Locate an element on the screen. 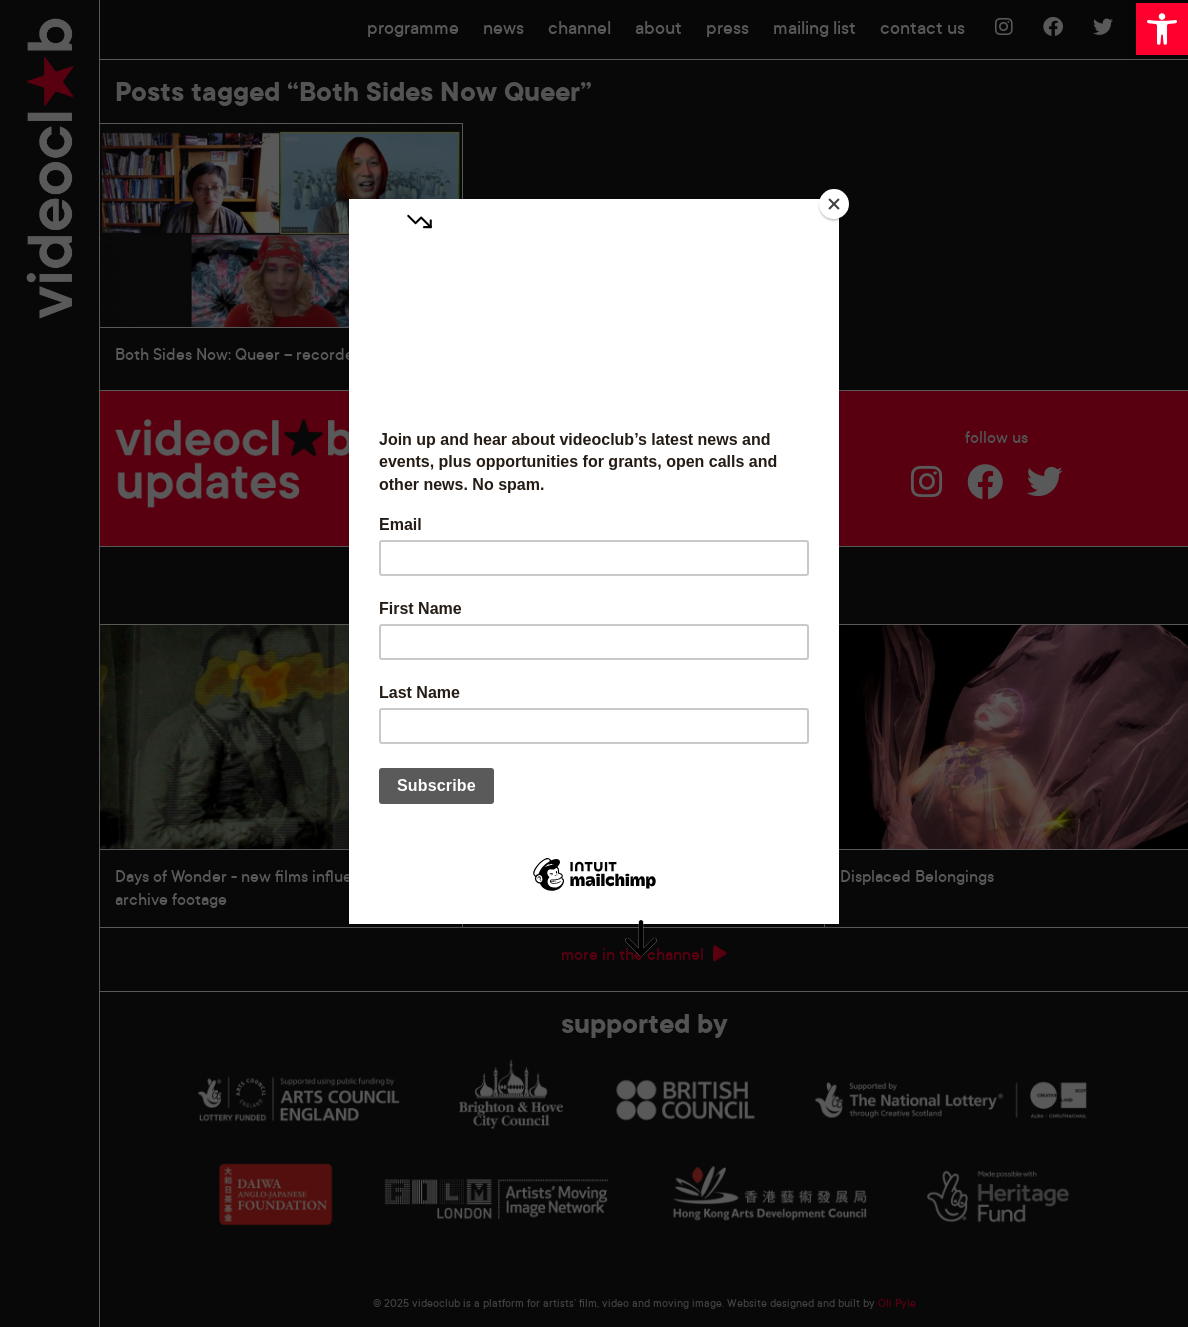 The width and height of the screenshot is (1188, 1327). download a file or content is located at coordinates (641, 938).